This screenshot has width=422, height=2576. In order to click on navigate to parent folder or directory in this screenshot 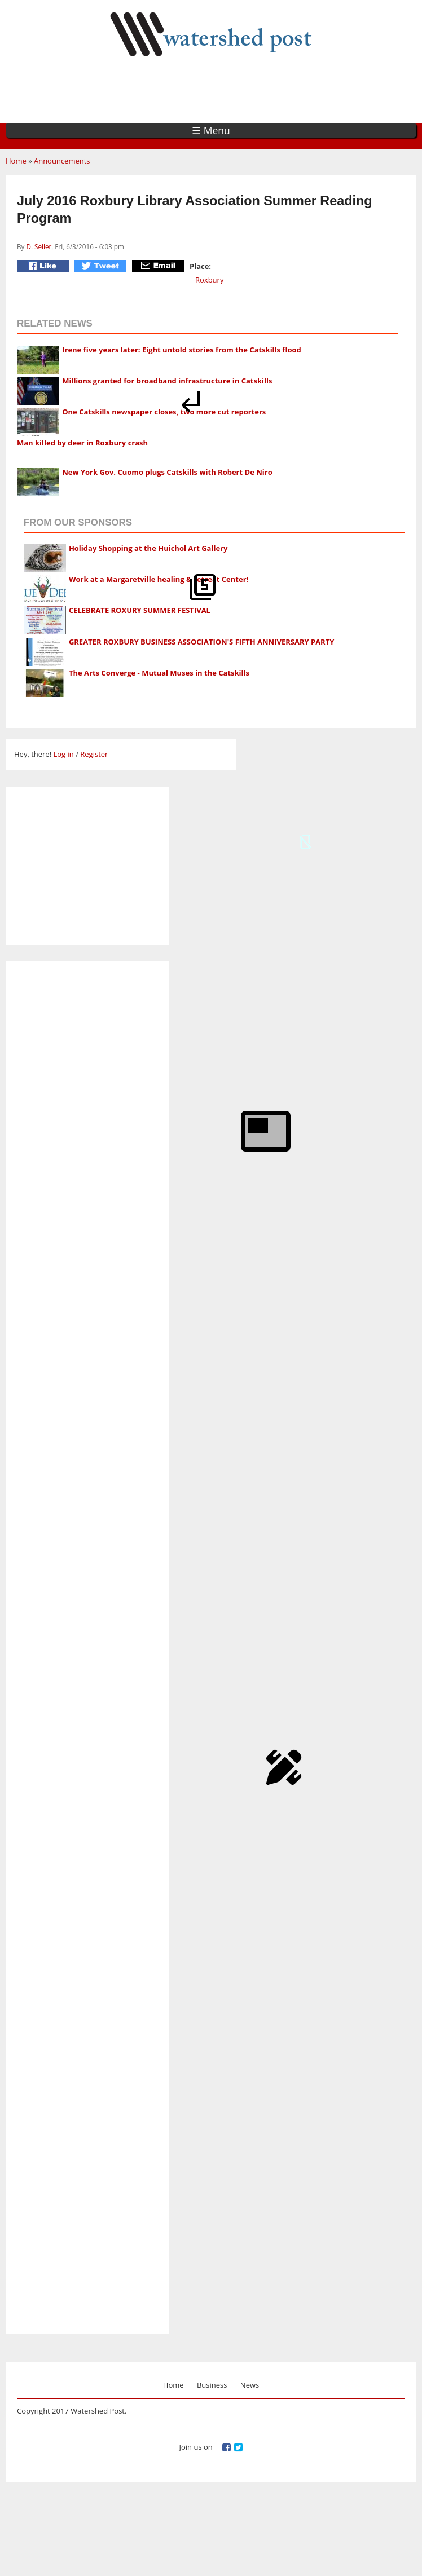, I will do `click(190, 401)`.